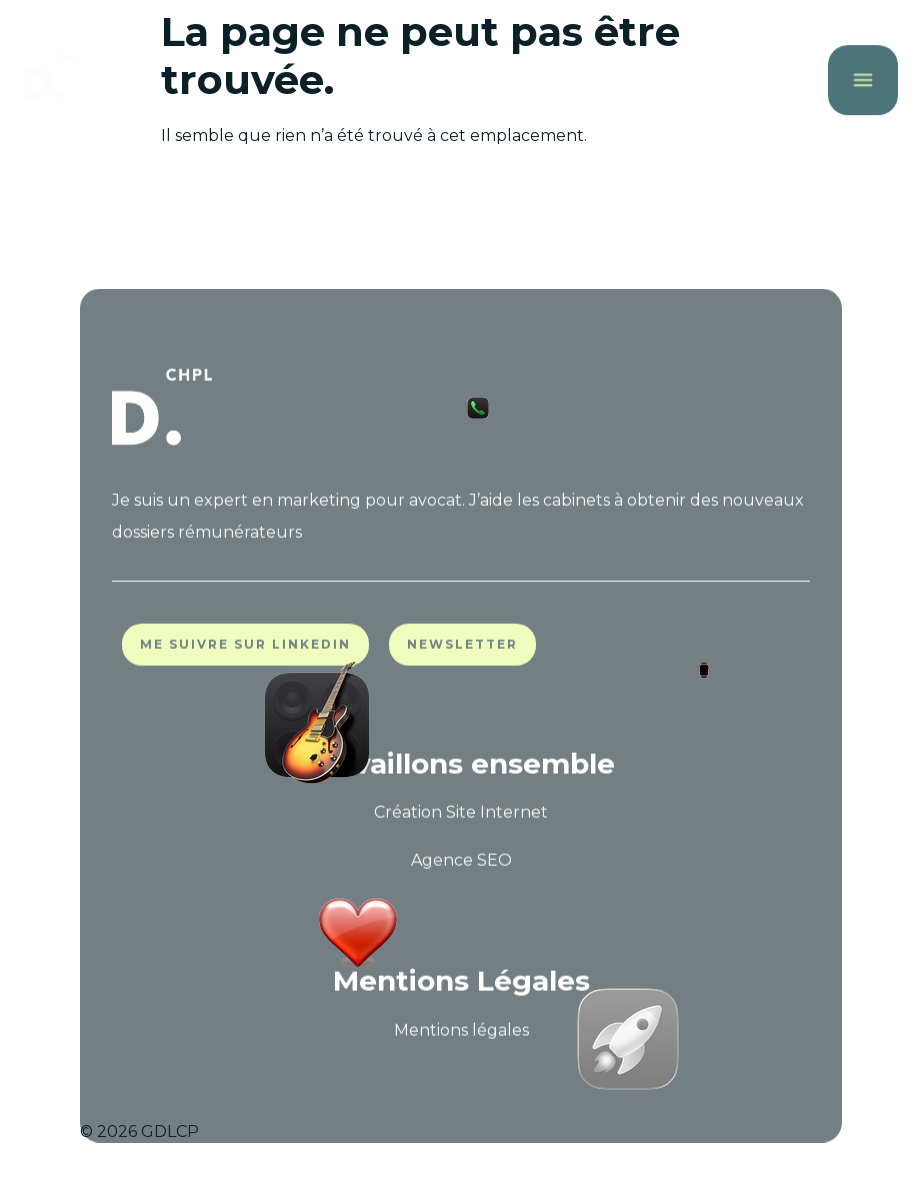  Describe the element at coordinates (628, 1039) in the screenshot. I see `open the games app or game center` at that location.